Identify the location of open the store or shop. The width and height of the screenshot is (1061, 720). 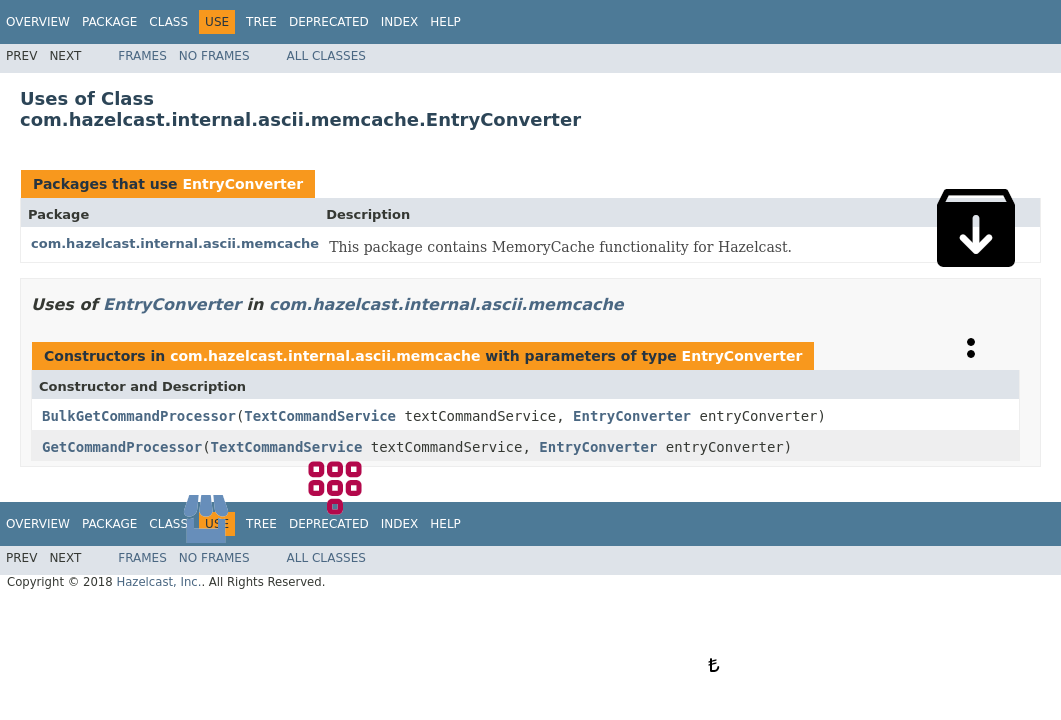
(206, 519).